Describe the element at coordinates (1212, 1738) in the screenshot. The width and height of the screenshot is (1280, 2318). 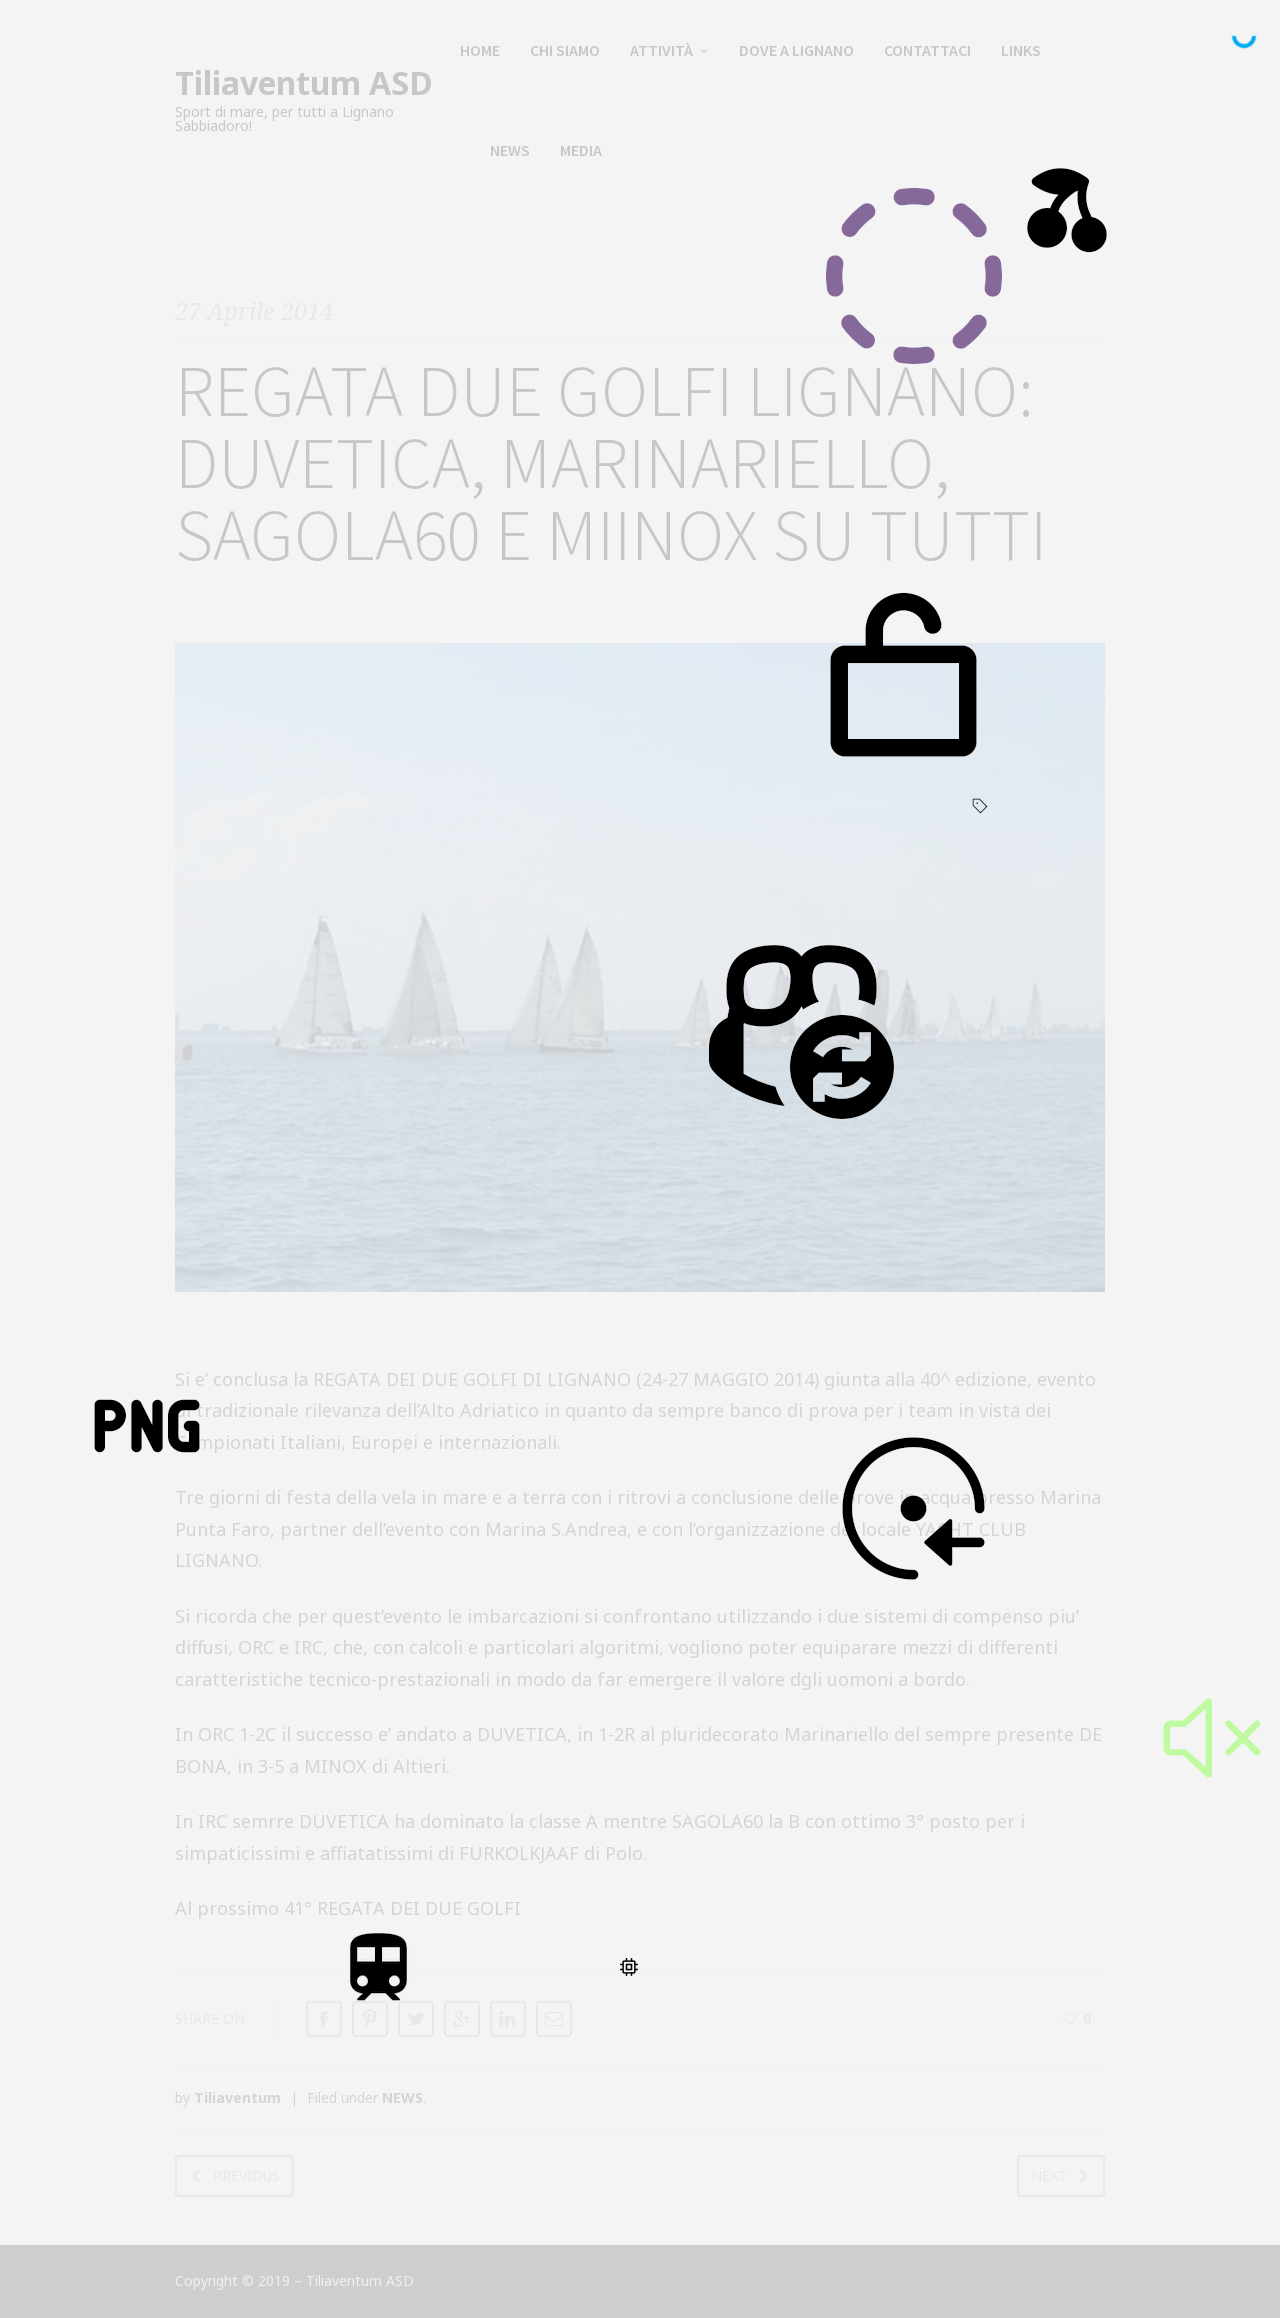
I see `mute audio or sound` at that location.